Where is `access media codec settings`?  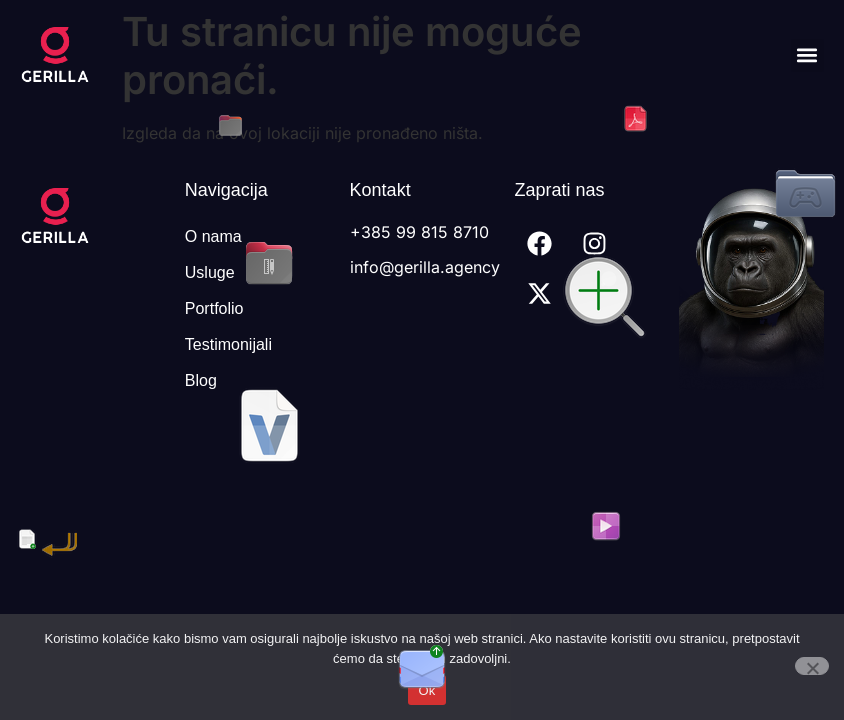 access media codec settings is located at coordinates (606, 526).